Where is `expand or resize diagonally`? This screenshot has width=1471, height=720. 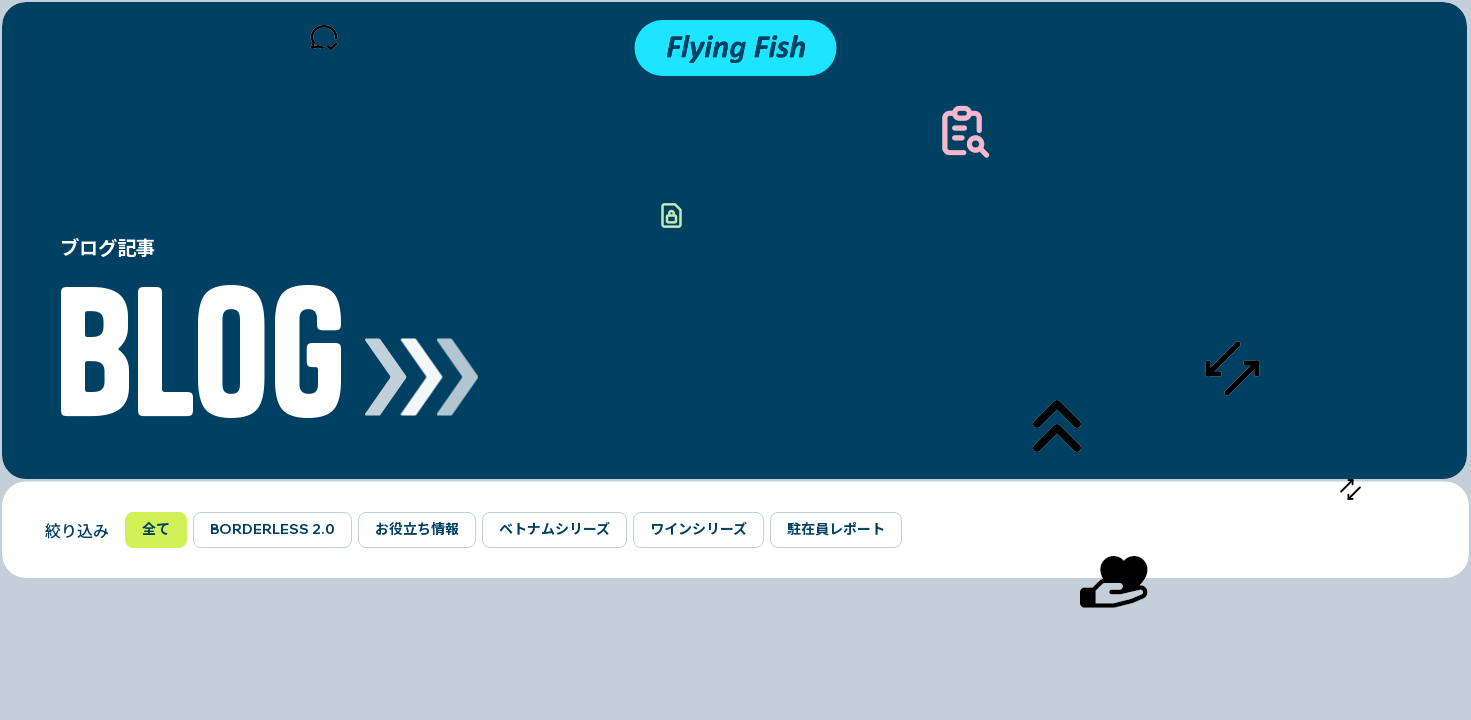 expand or resize diagonally is located at coordinates (1232, 368).